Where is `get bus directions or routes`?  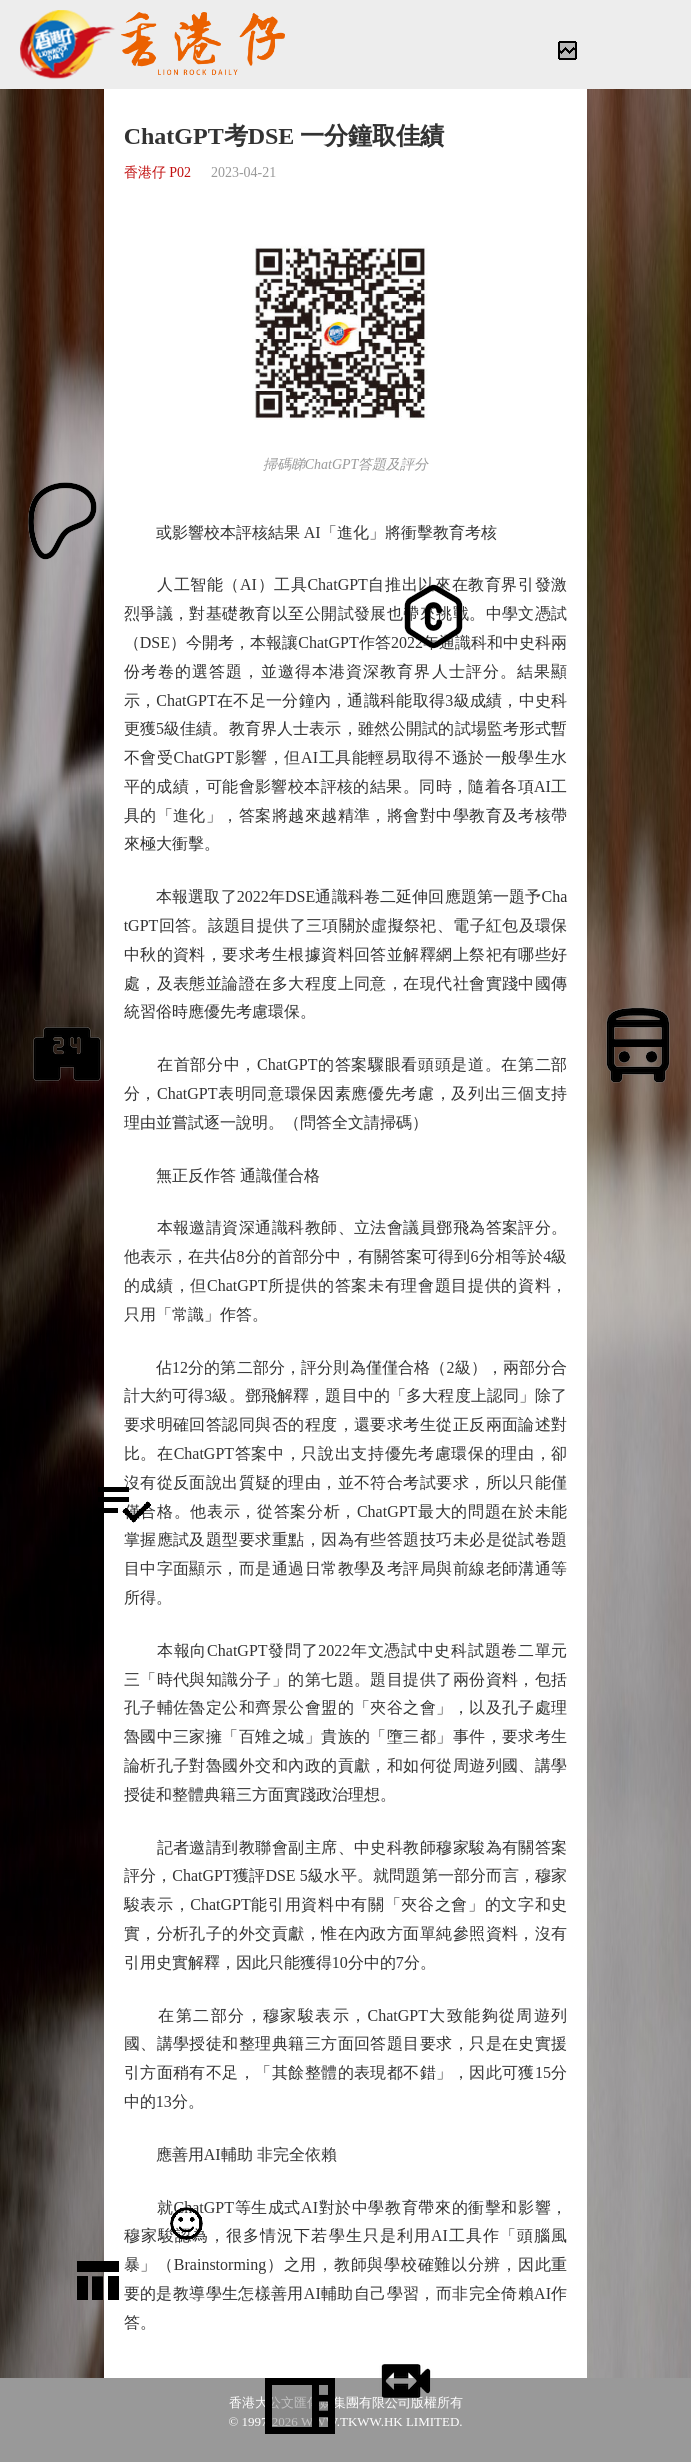
get bus directions or routes is located at coordinates (638, 1047).